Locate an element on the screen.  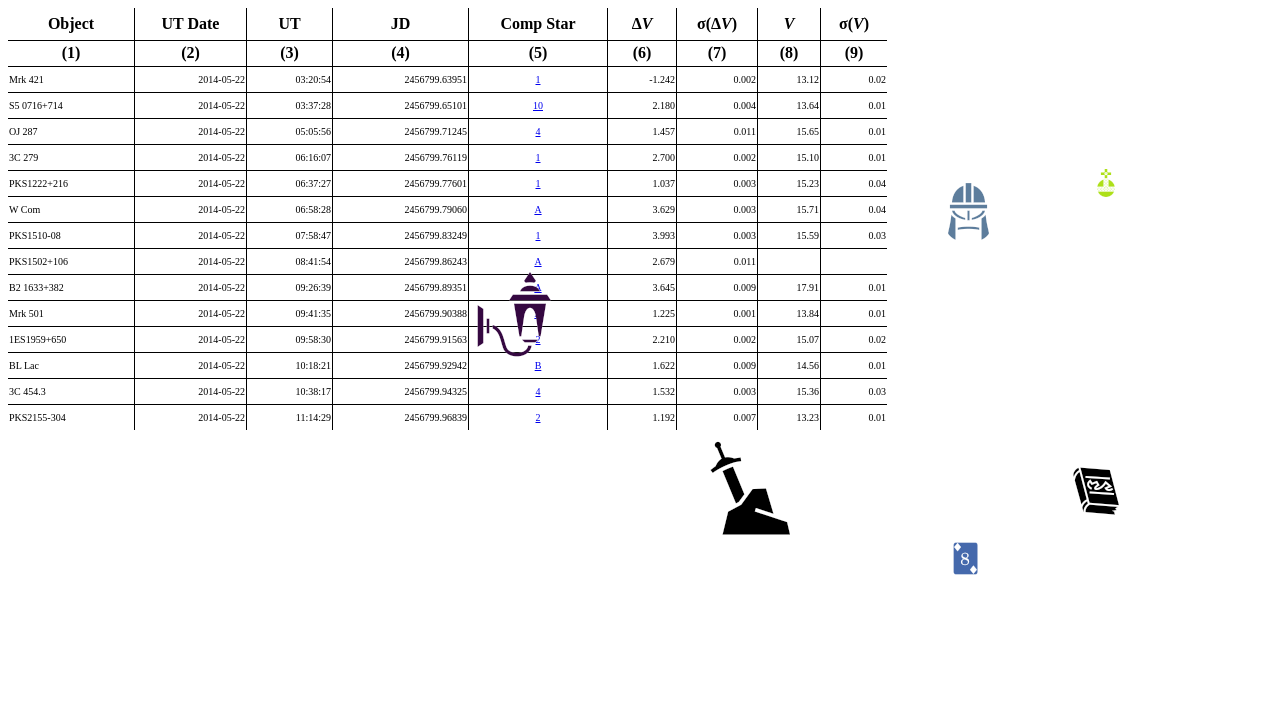
access legendary or rare items is located at coordinates (748, 488).